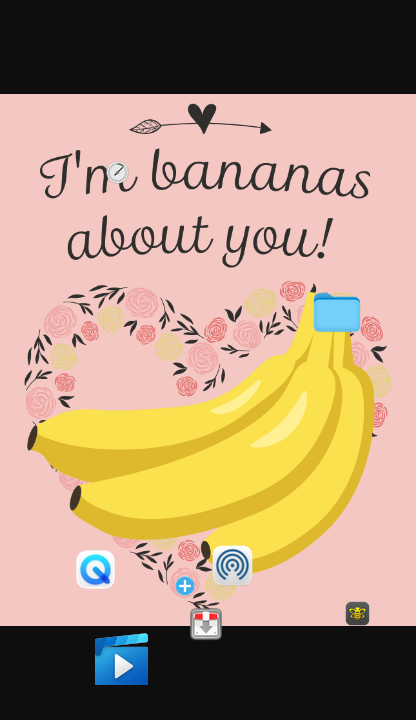  I want to click on open the folder app to browse files, so click(337, 312).